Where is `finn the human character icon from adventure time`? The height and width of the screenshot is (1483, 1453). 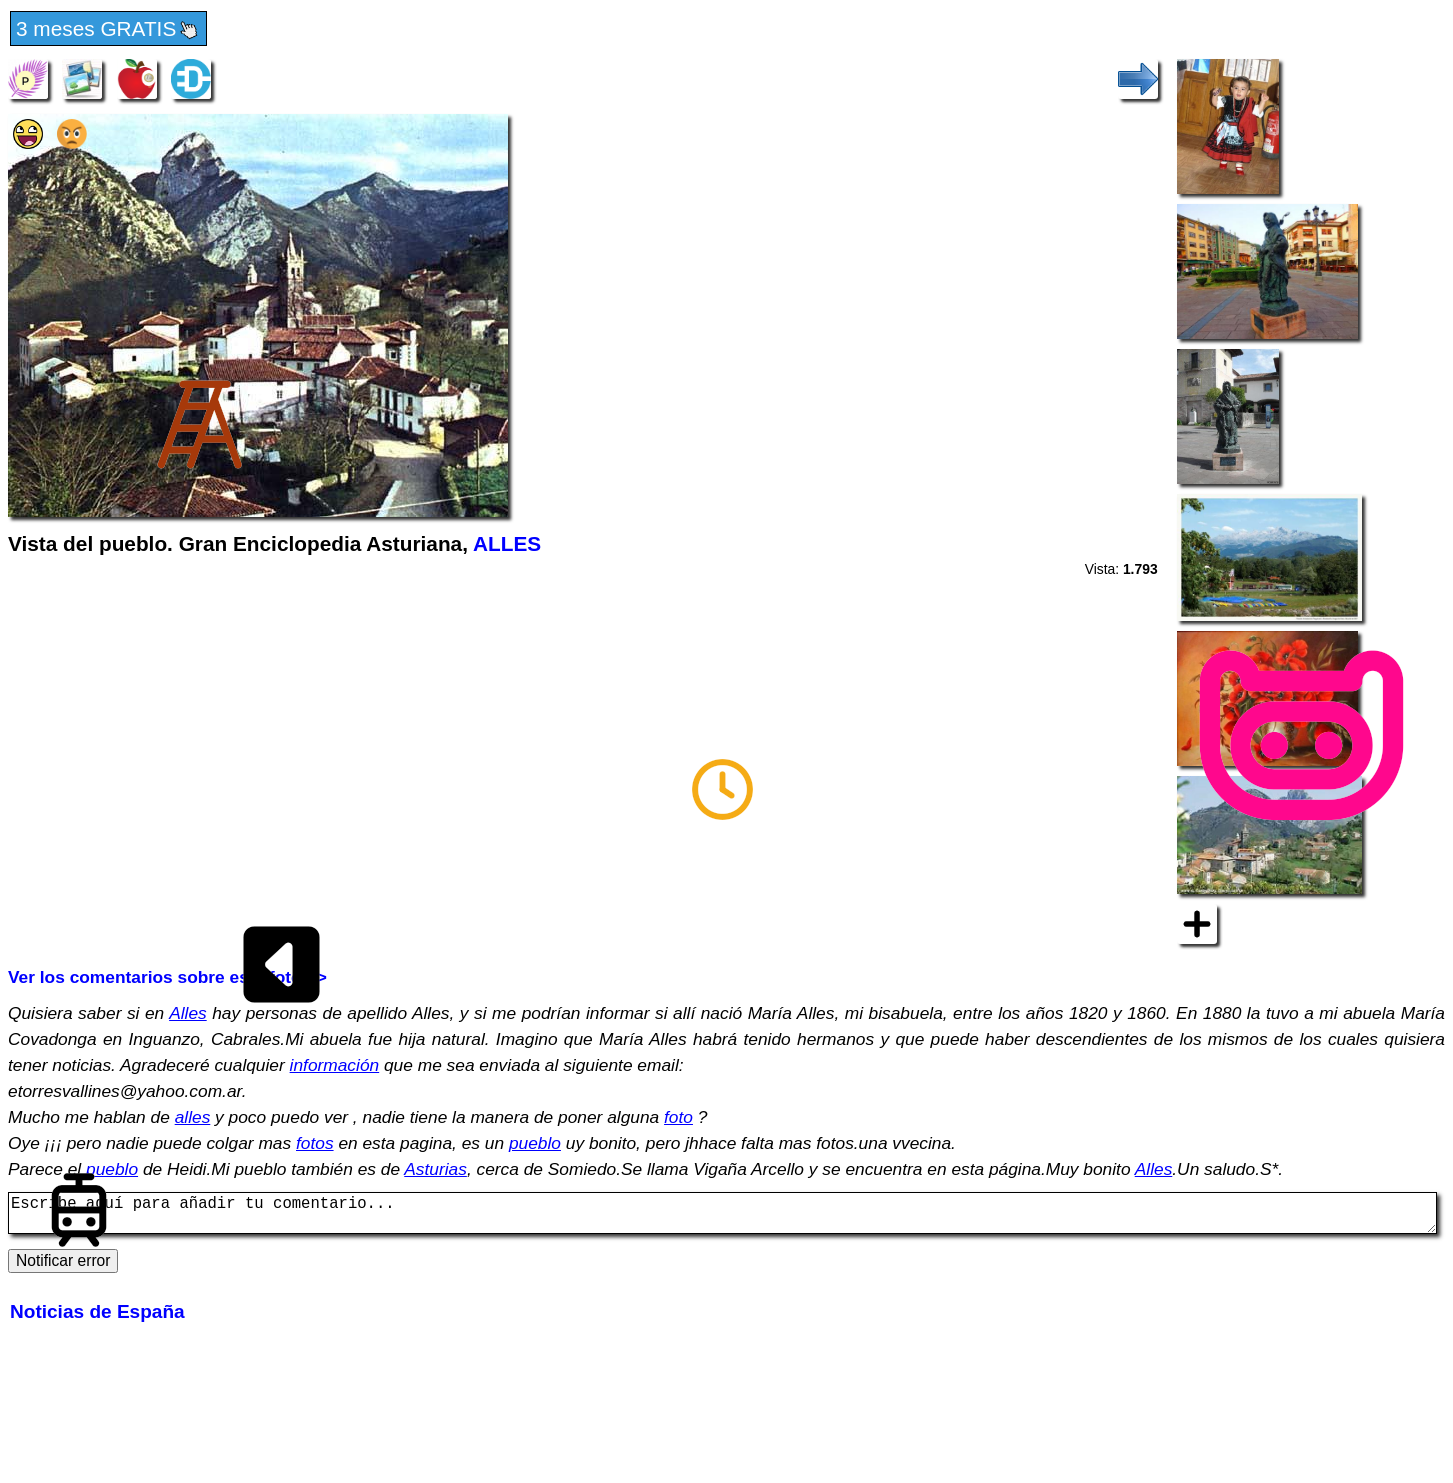 finn the human character icon from adventure time is located at coordinates (1301, 728).